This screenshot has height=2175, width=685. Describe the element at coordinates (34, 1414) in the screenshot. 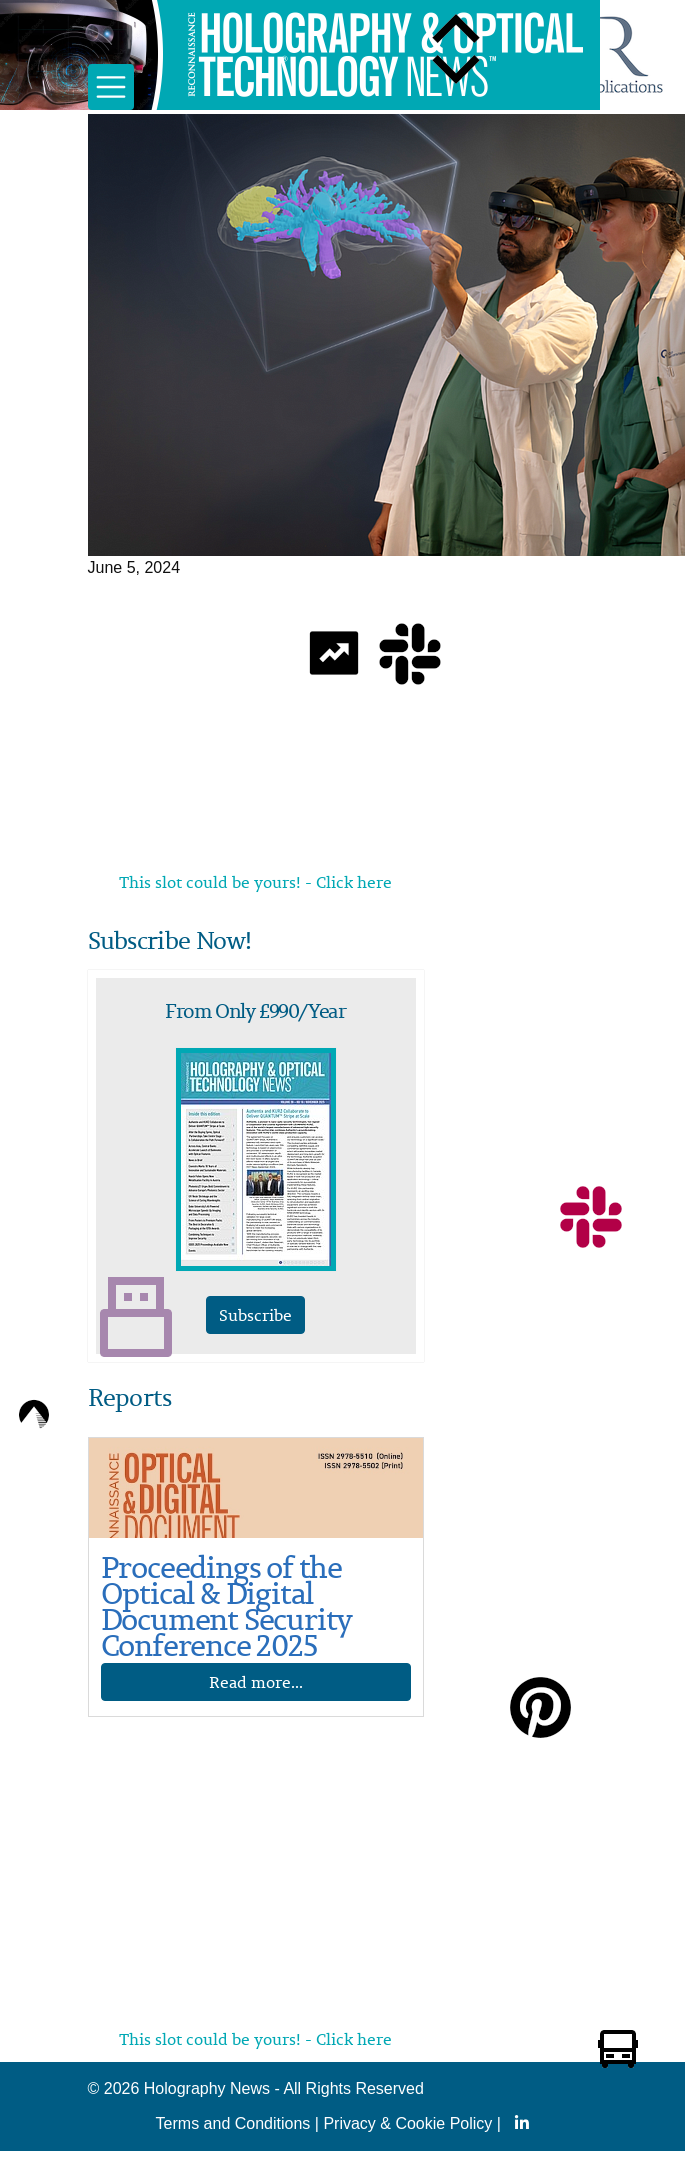

I see `link to Codeberg repository` at that location.